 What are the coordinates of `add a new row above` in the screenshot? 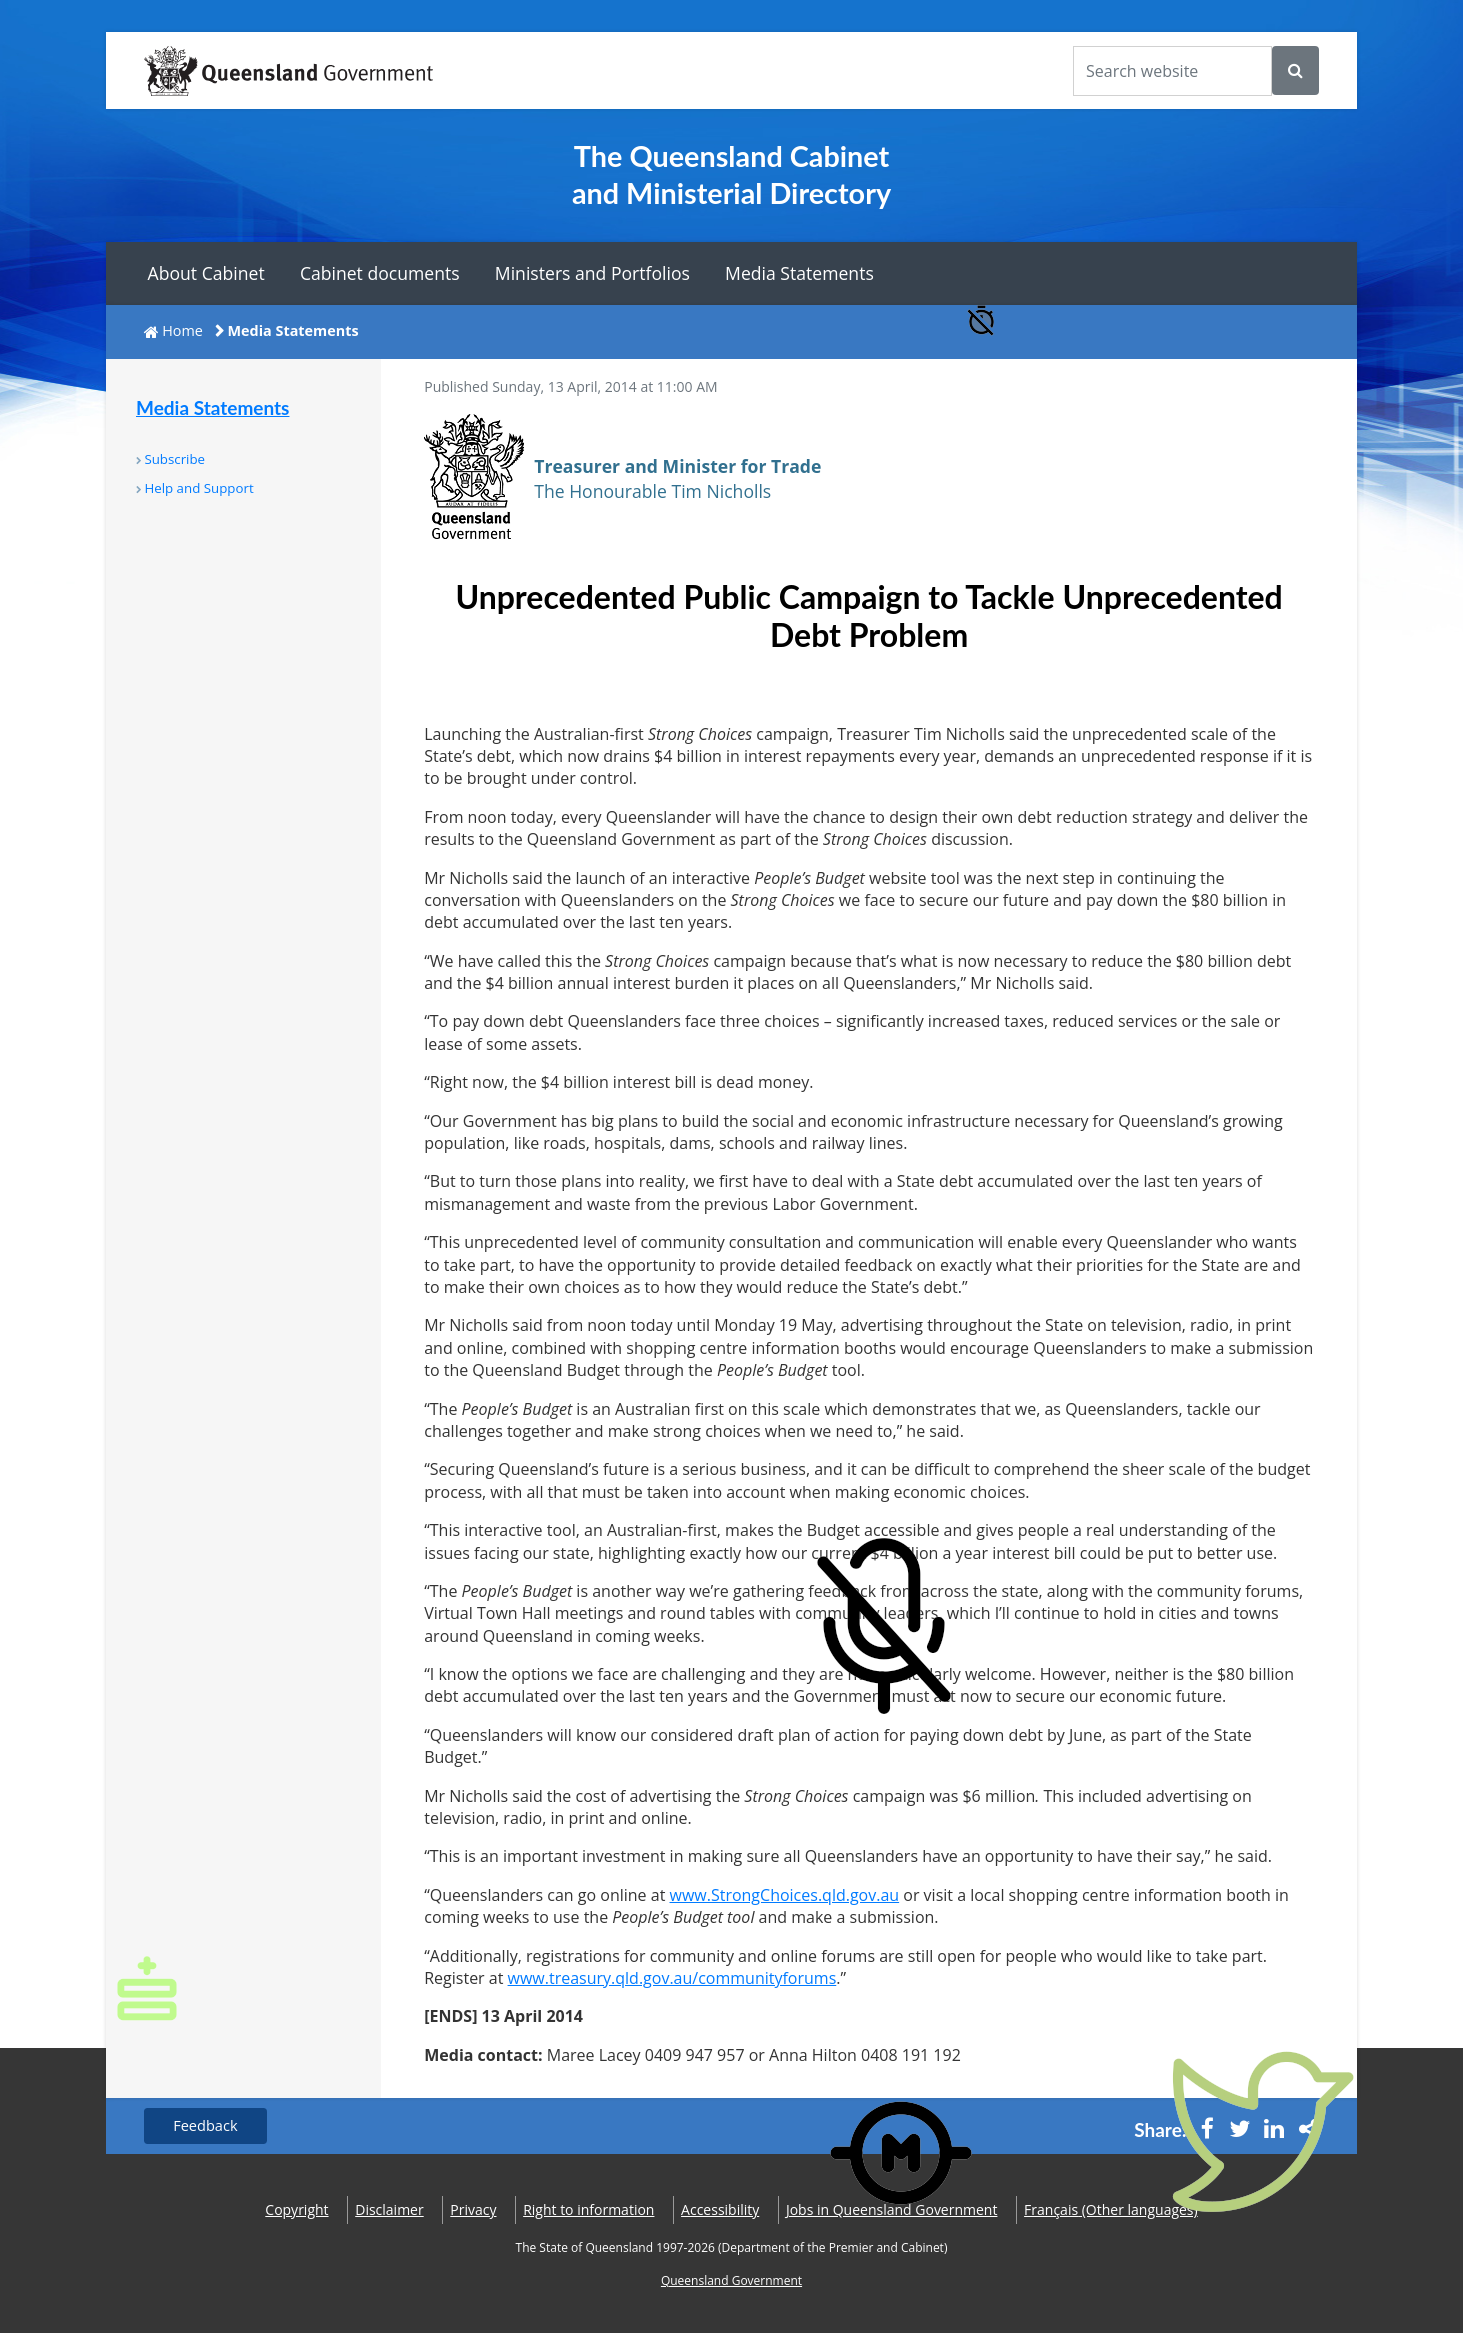 It's located at (147, 1993).